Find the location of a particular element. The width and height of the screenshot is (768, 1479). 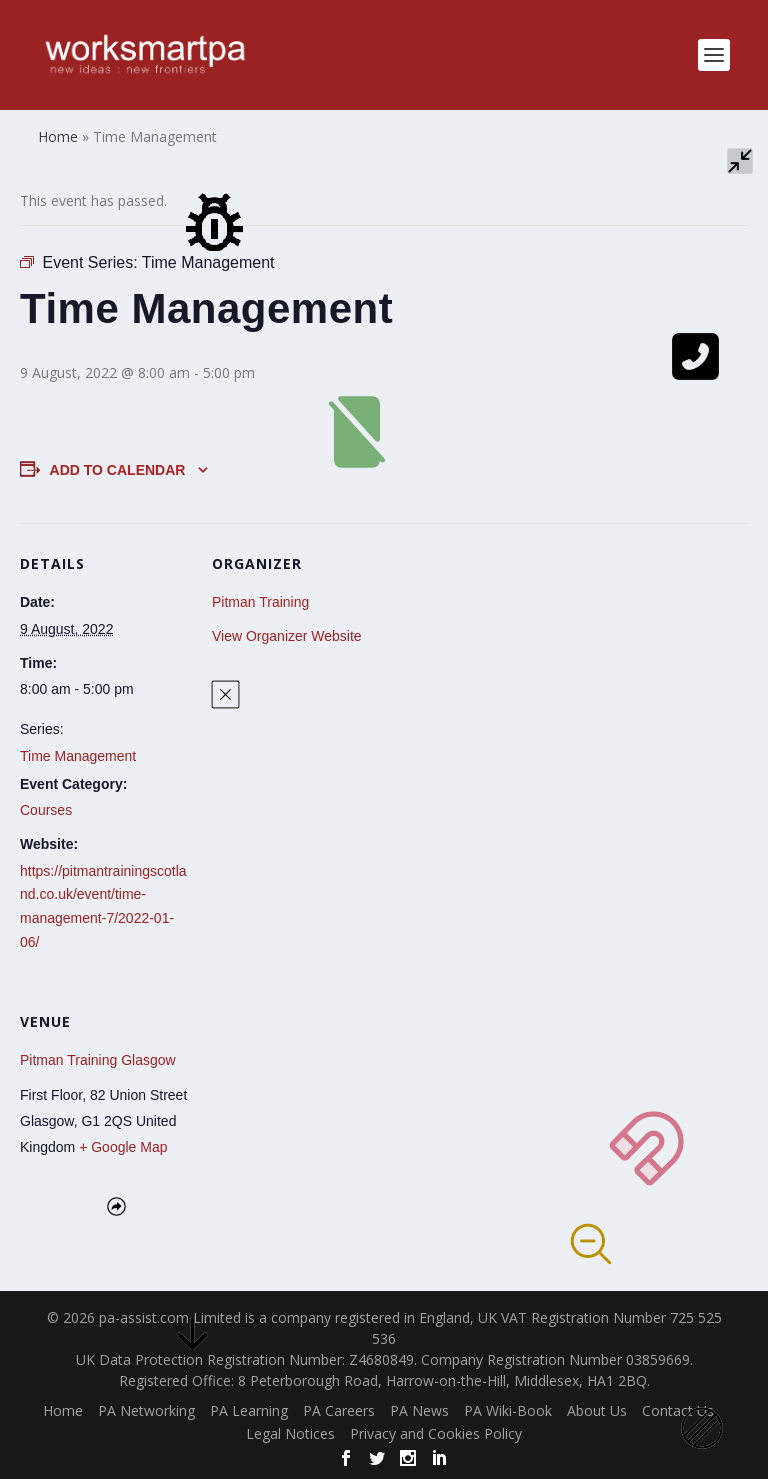

mobile device disabled or unavailable is located at coordinates (357, 432).